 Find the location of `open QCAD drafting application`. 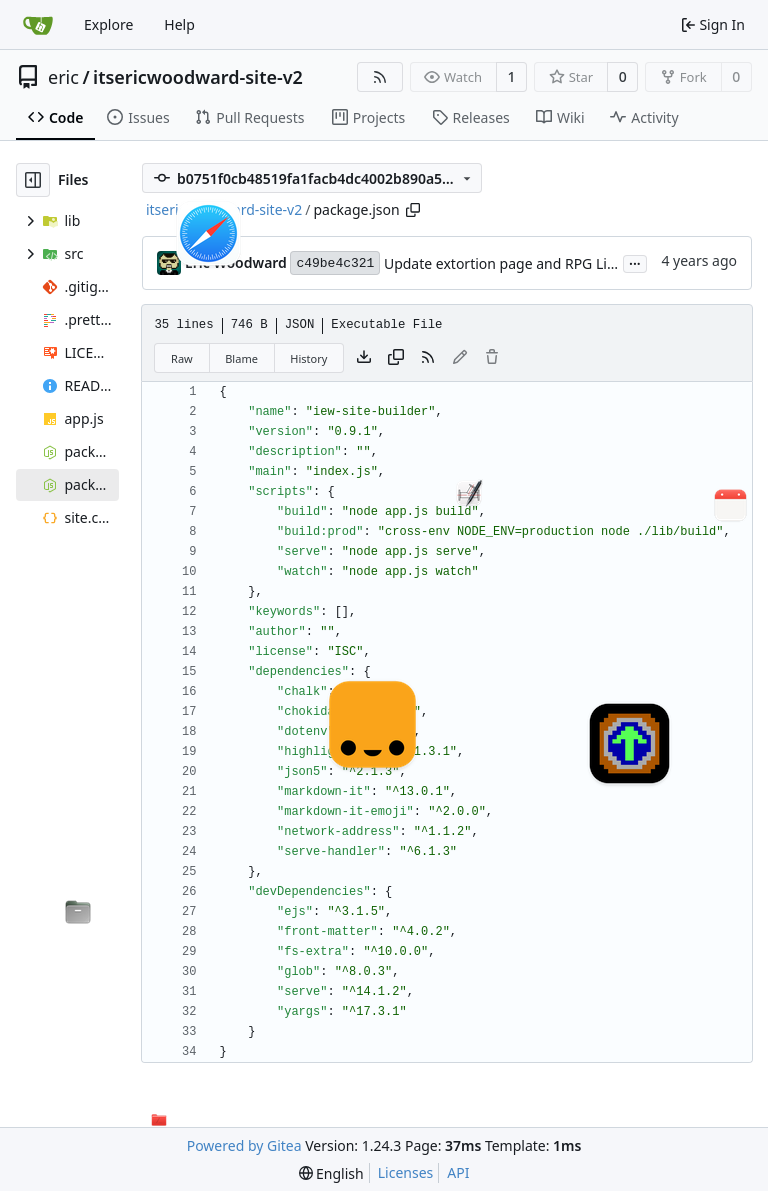

open QCAD drafting application is located at coordinates (469, 493).